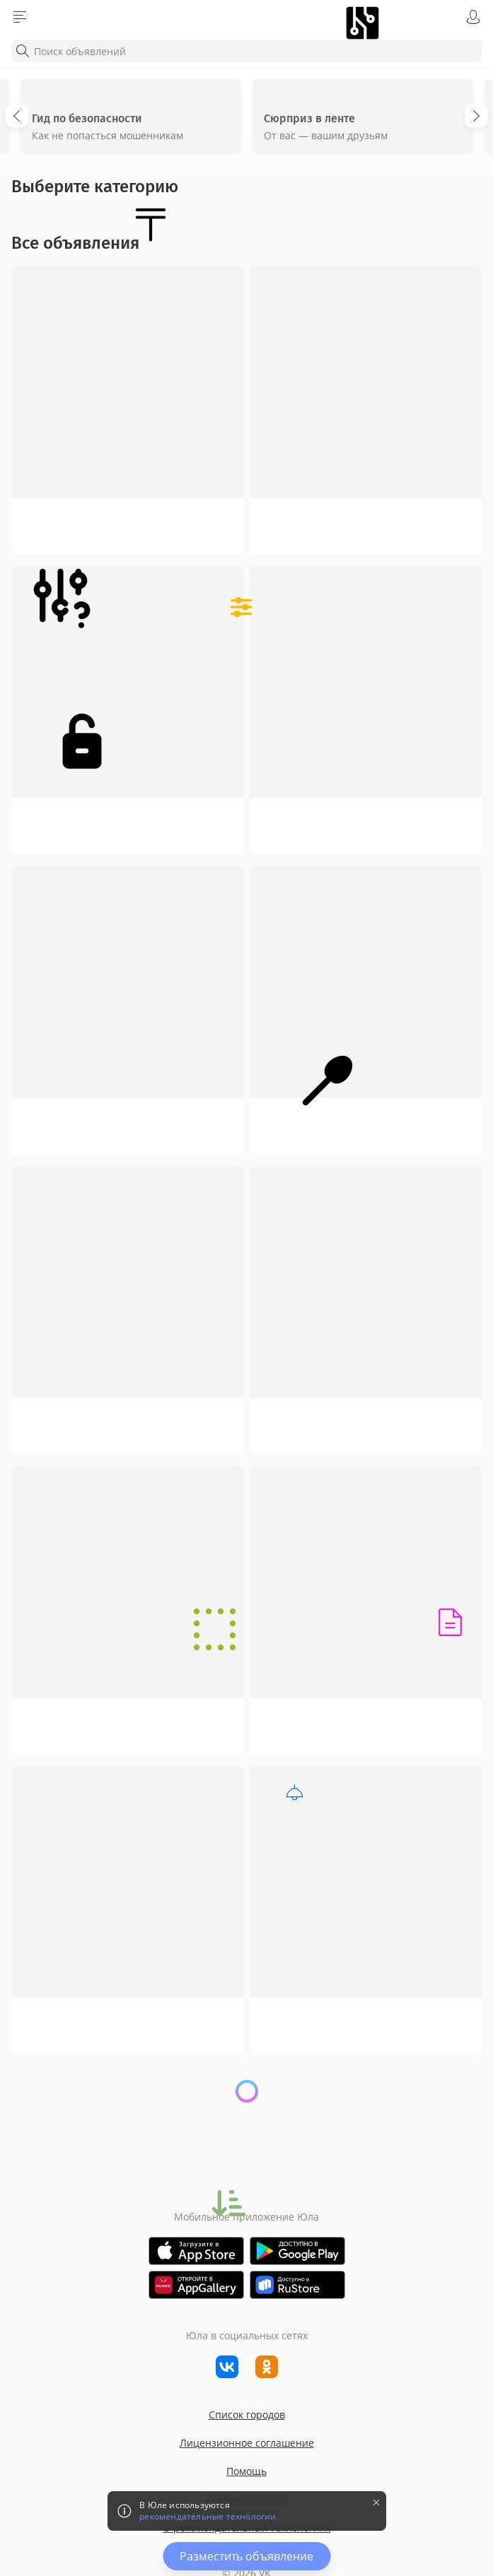 The width and height of the screenshot is (493, 2576). Describe the element at coordinates (214, 1629) in the screenshot. I see `remove all borders from selected cells` at that location.